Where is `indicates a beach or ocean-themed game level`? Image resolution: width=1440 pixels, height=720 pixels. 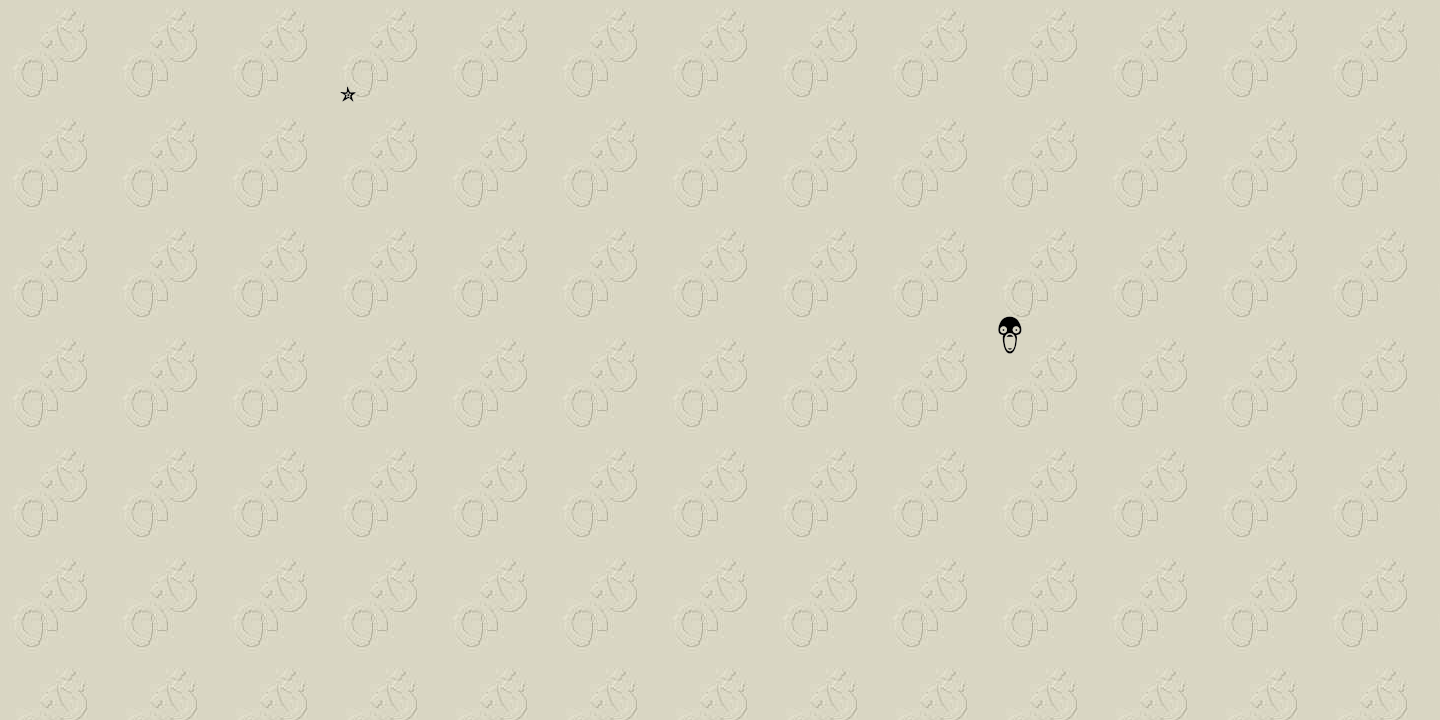 indicates a beach or ocean-themed game level is located at coordinates (348, 94).